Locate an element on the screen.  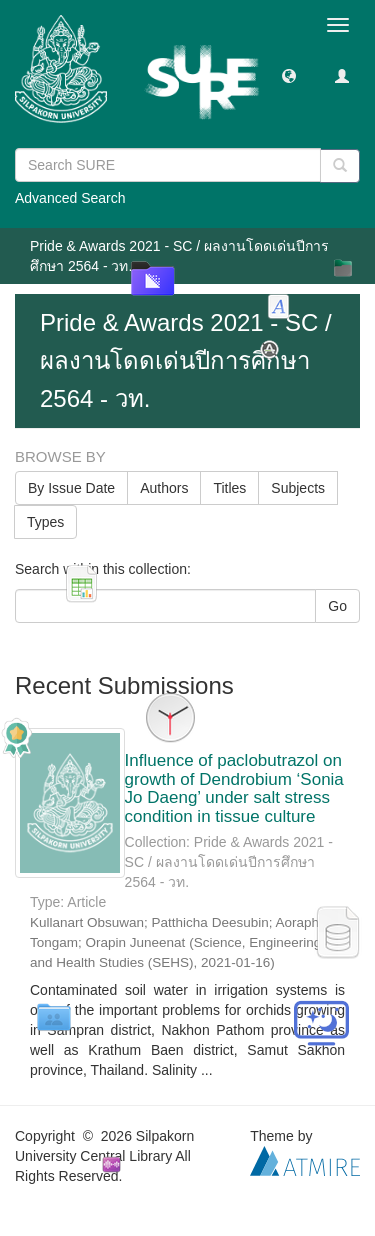
open the audio recorder app is located at coordinates (111, 1164).